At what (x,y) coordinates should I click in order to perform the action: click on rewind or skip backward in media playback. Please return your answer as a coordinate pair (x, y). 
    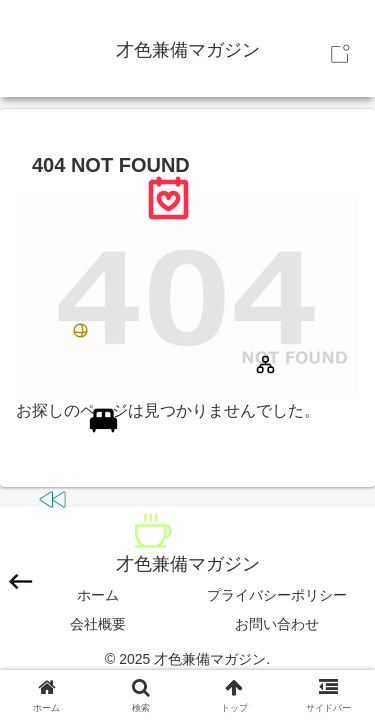
    Looking at the image, I should click on (53, 499).